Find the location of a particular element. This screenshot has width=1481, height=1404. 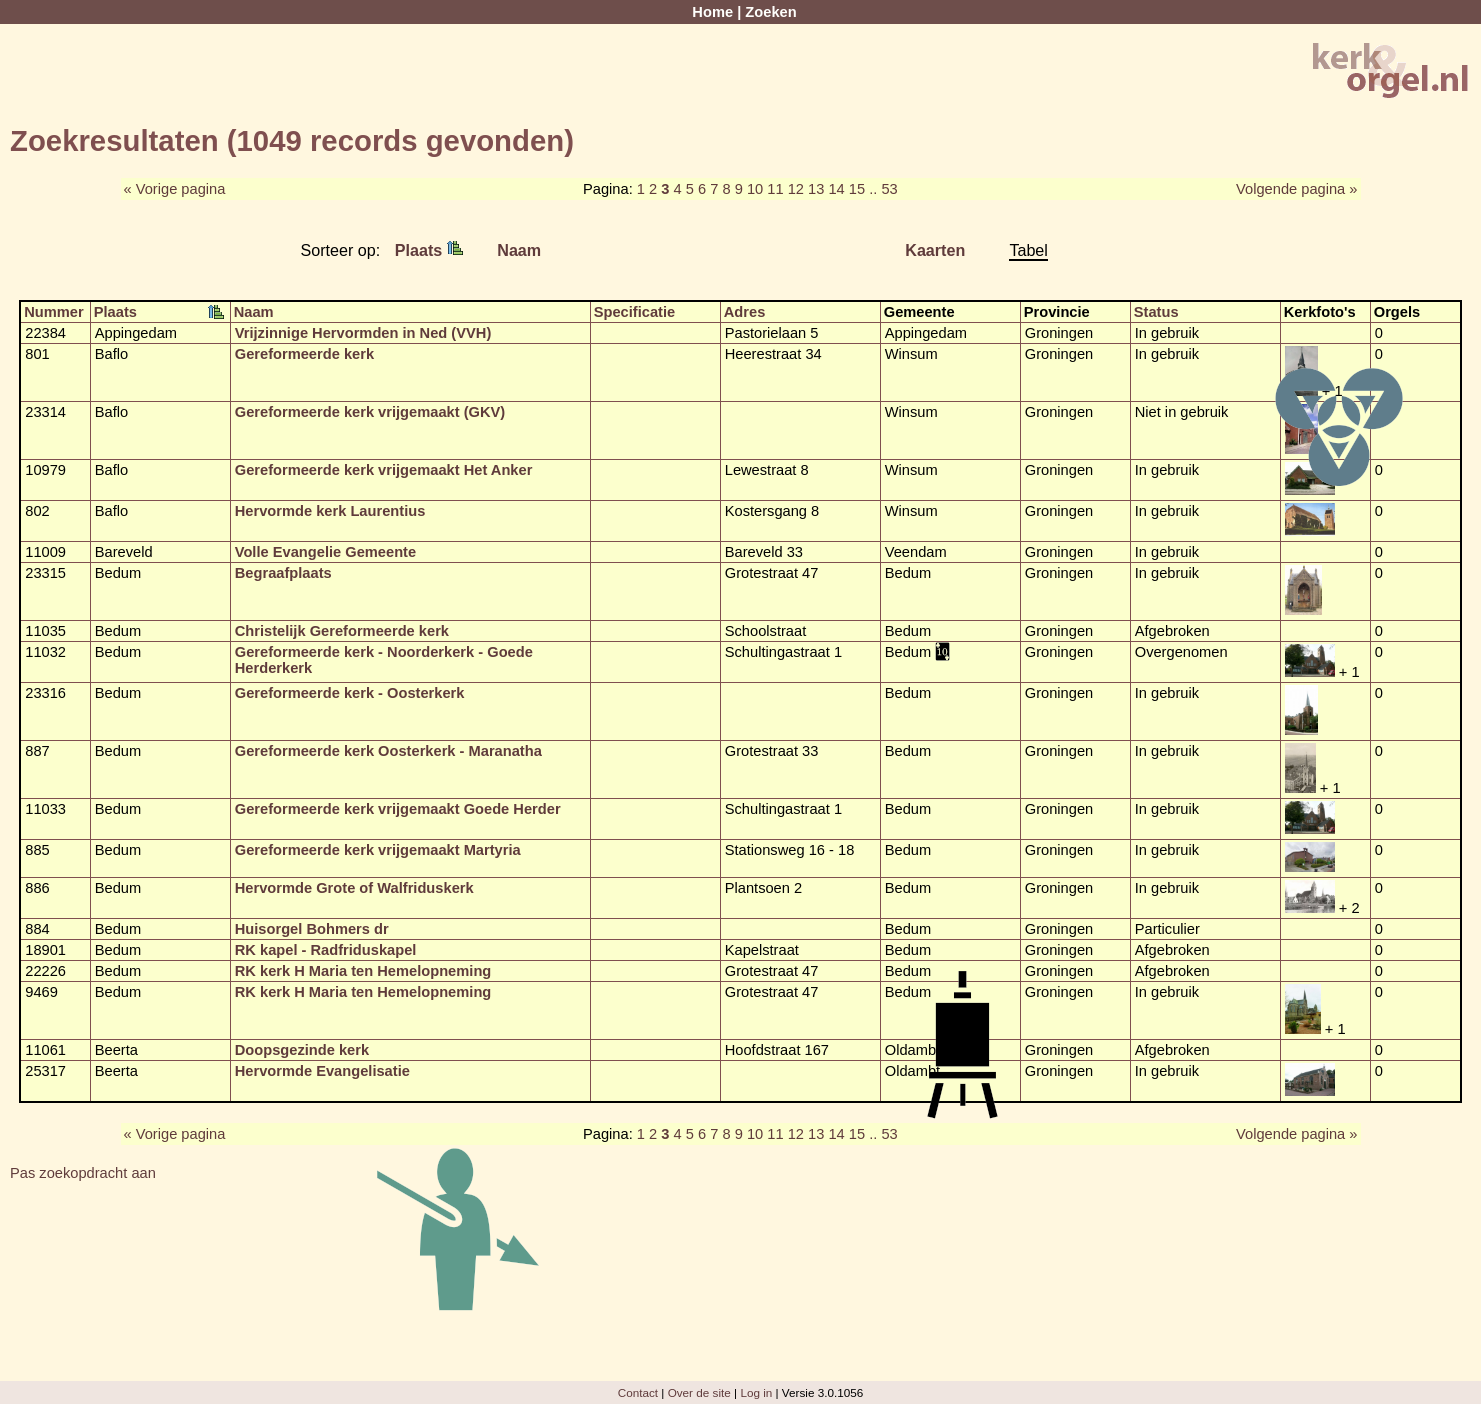

ten of clubs playing card is located at coordinates (942, 651).